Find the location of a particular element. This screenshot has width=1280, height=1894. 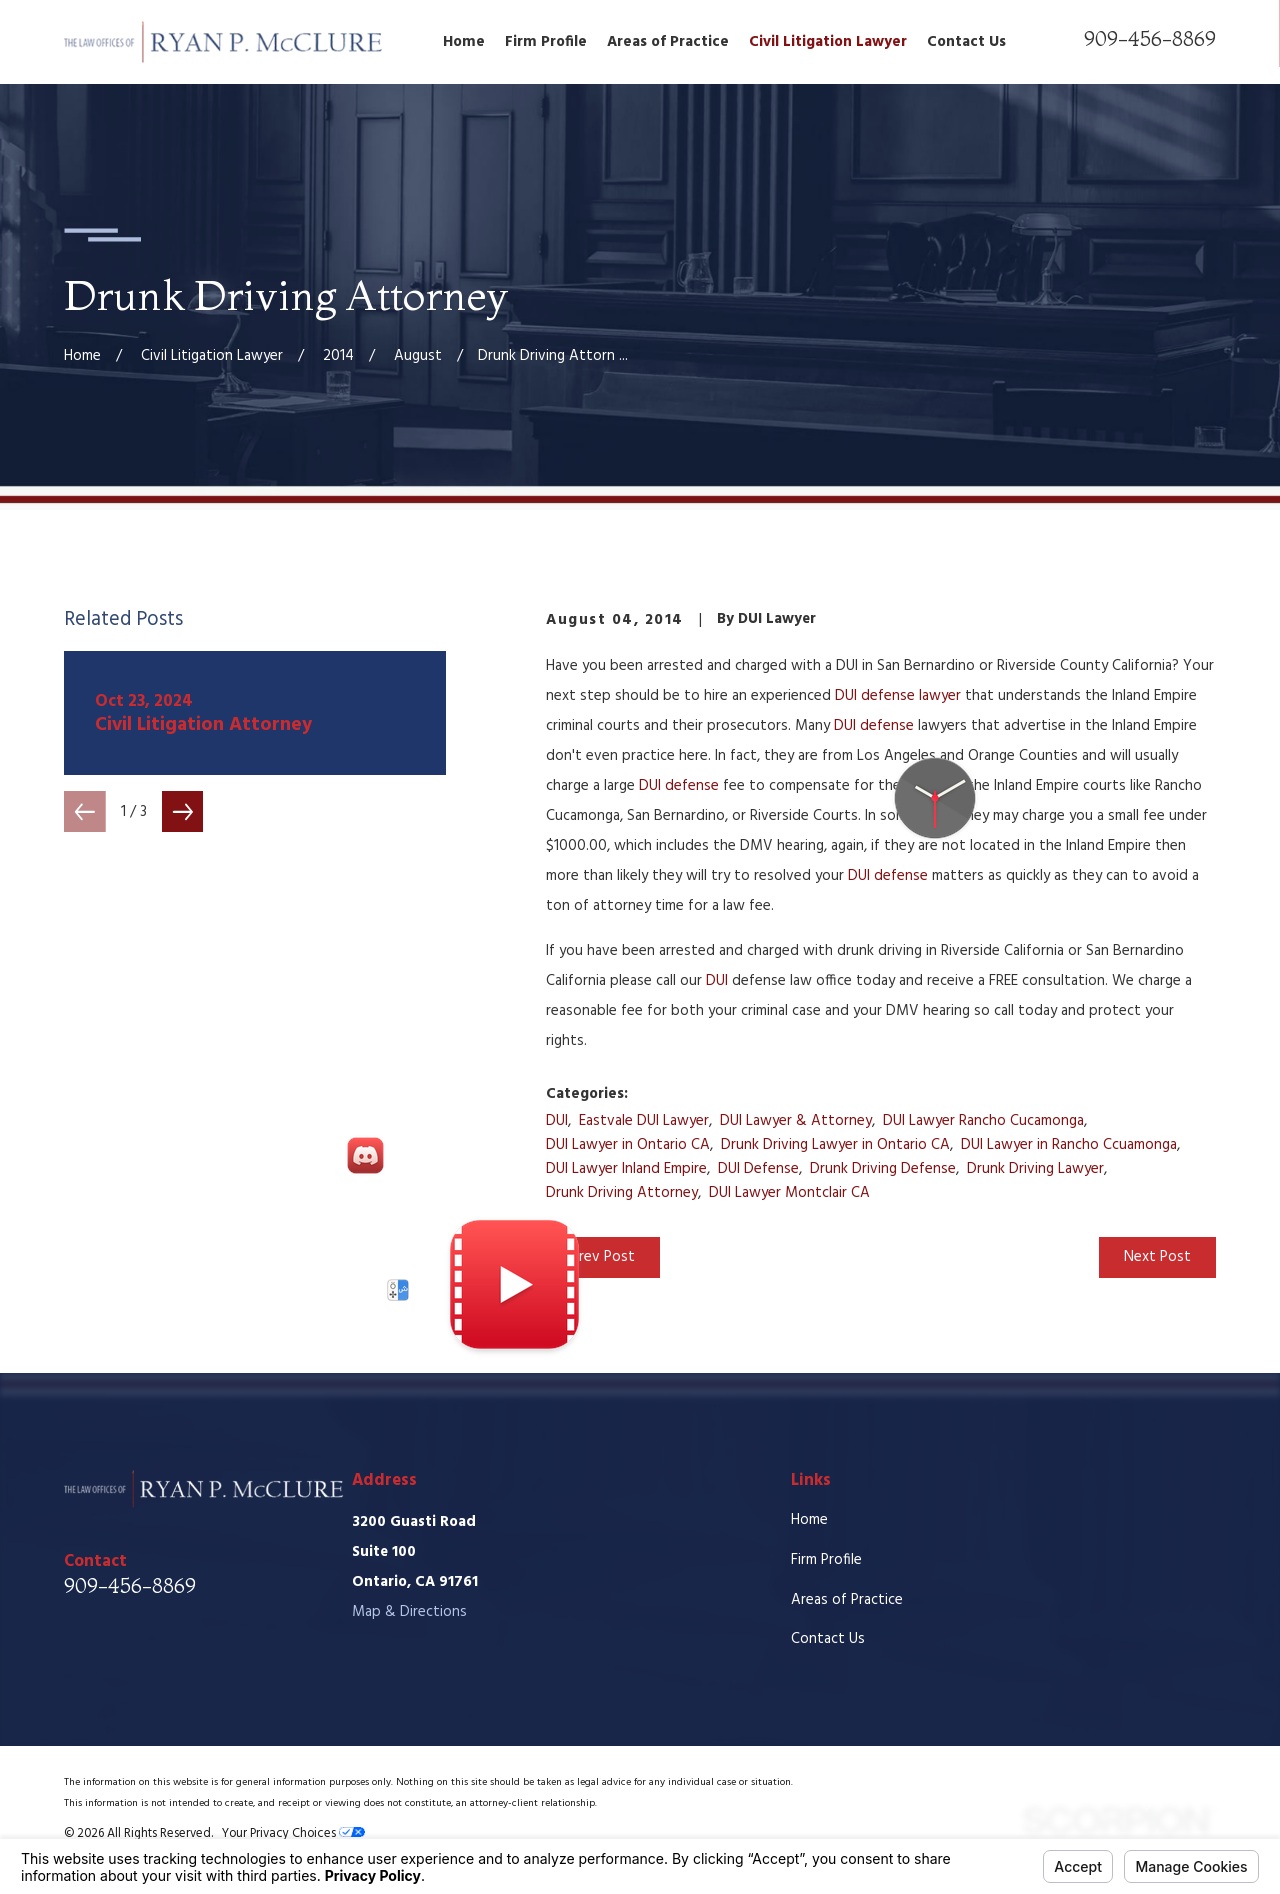

open the GNOME Characters app is located at coordinates (398, 1290).